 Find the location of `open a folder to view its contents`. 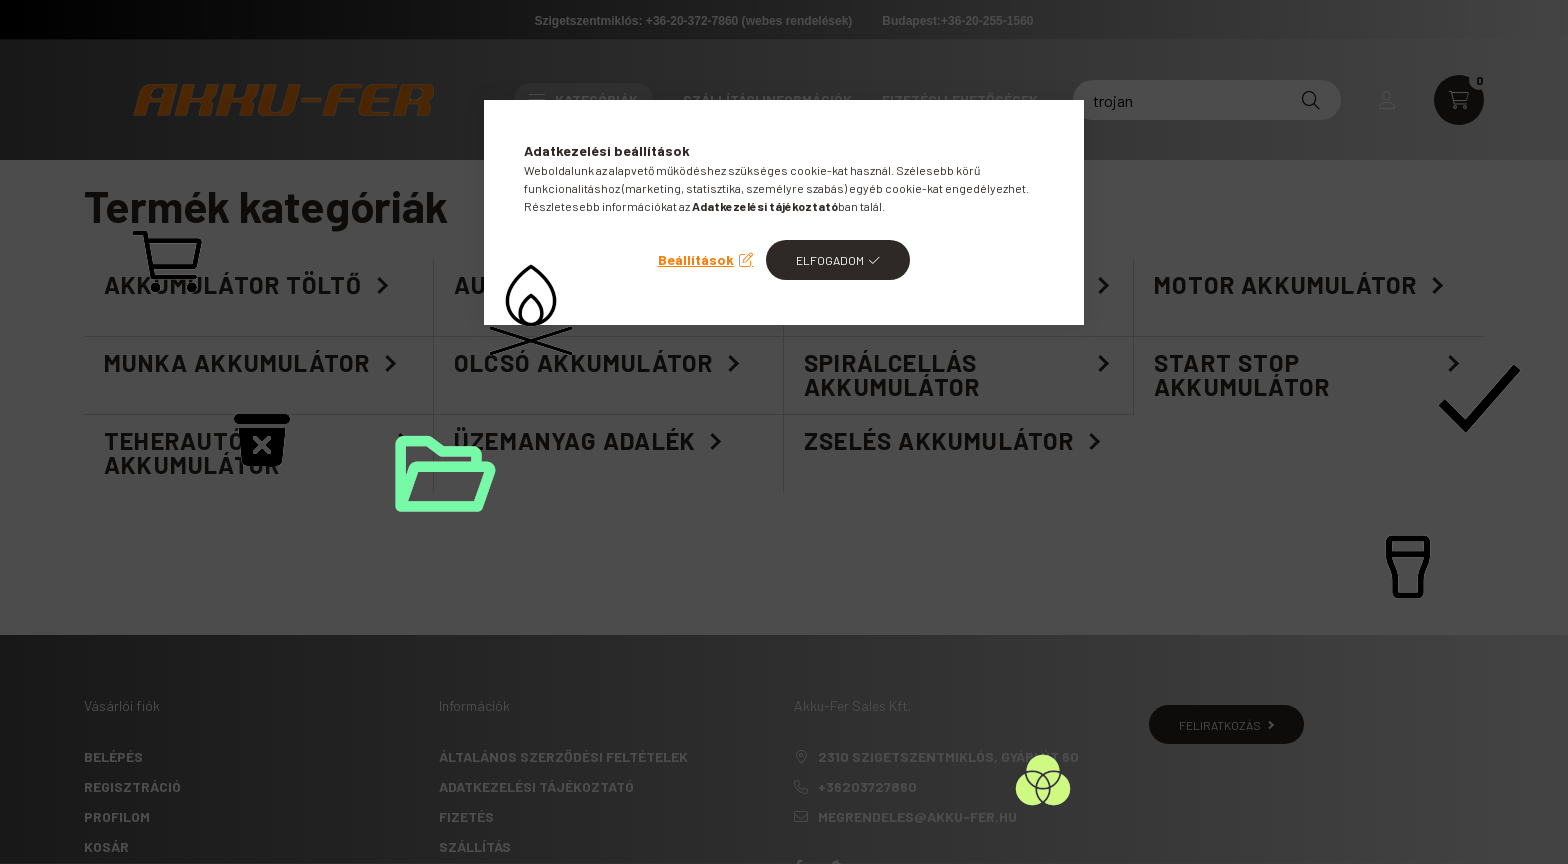

open a folder to view its contents is located at coordinates (442, 472).